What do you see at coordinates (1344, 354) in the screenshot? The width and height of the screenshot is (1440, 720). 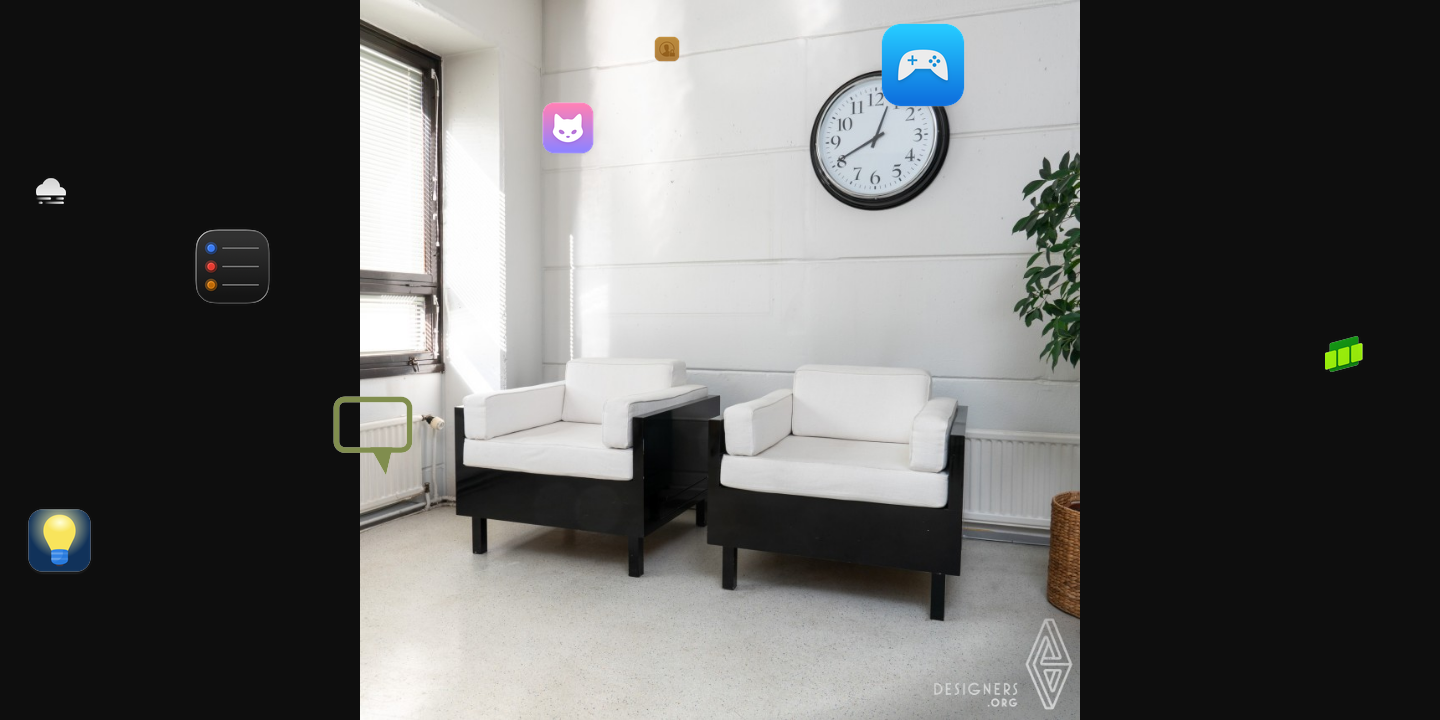 I see `open xbox game bar` at bounding box center [1344, 354].